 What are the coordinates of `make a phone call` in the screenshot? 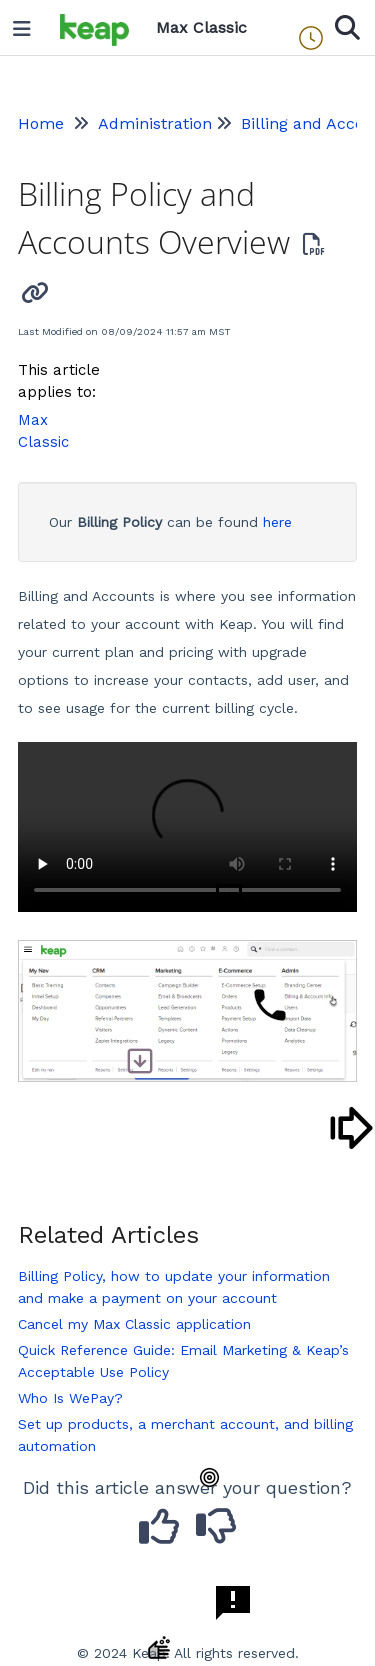 It's located at (270, 1005).